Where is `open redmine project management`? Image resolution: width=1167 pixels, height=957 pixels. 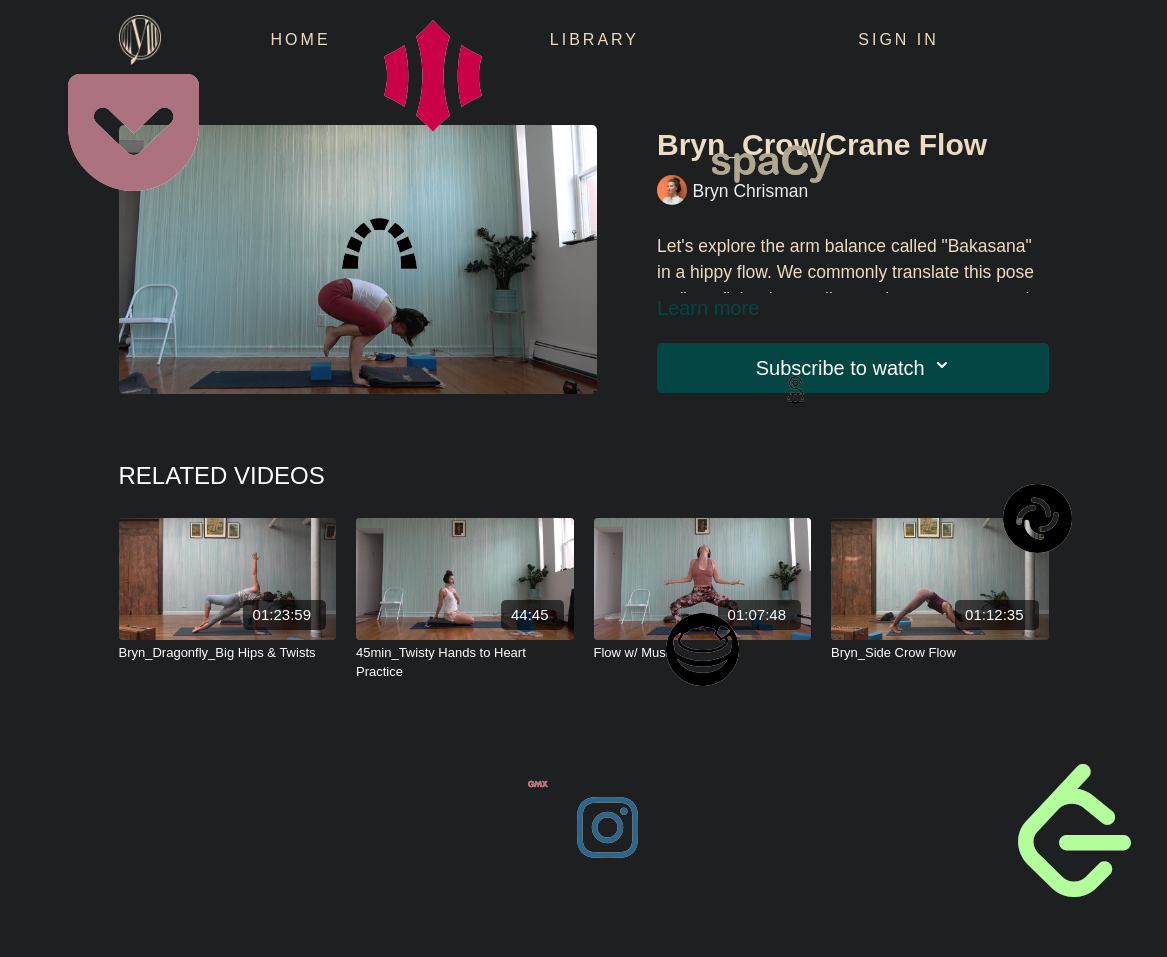 open redmine project management is located at coordinates (379, 243).